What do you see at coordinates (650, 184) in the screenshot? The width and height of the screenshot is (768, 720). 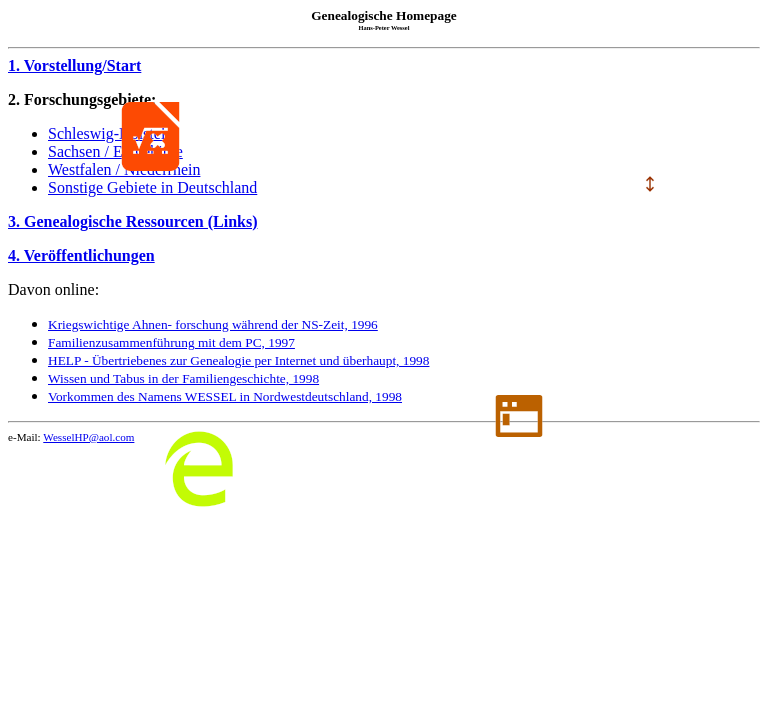 I see `expand content vertically` at bounding box center [650, 184].